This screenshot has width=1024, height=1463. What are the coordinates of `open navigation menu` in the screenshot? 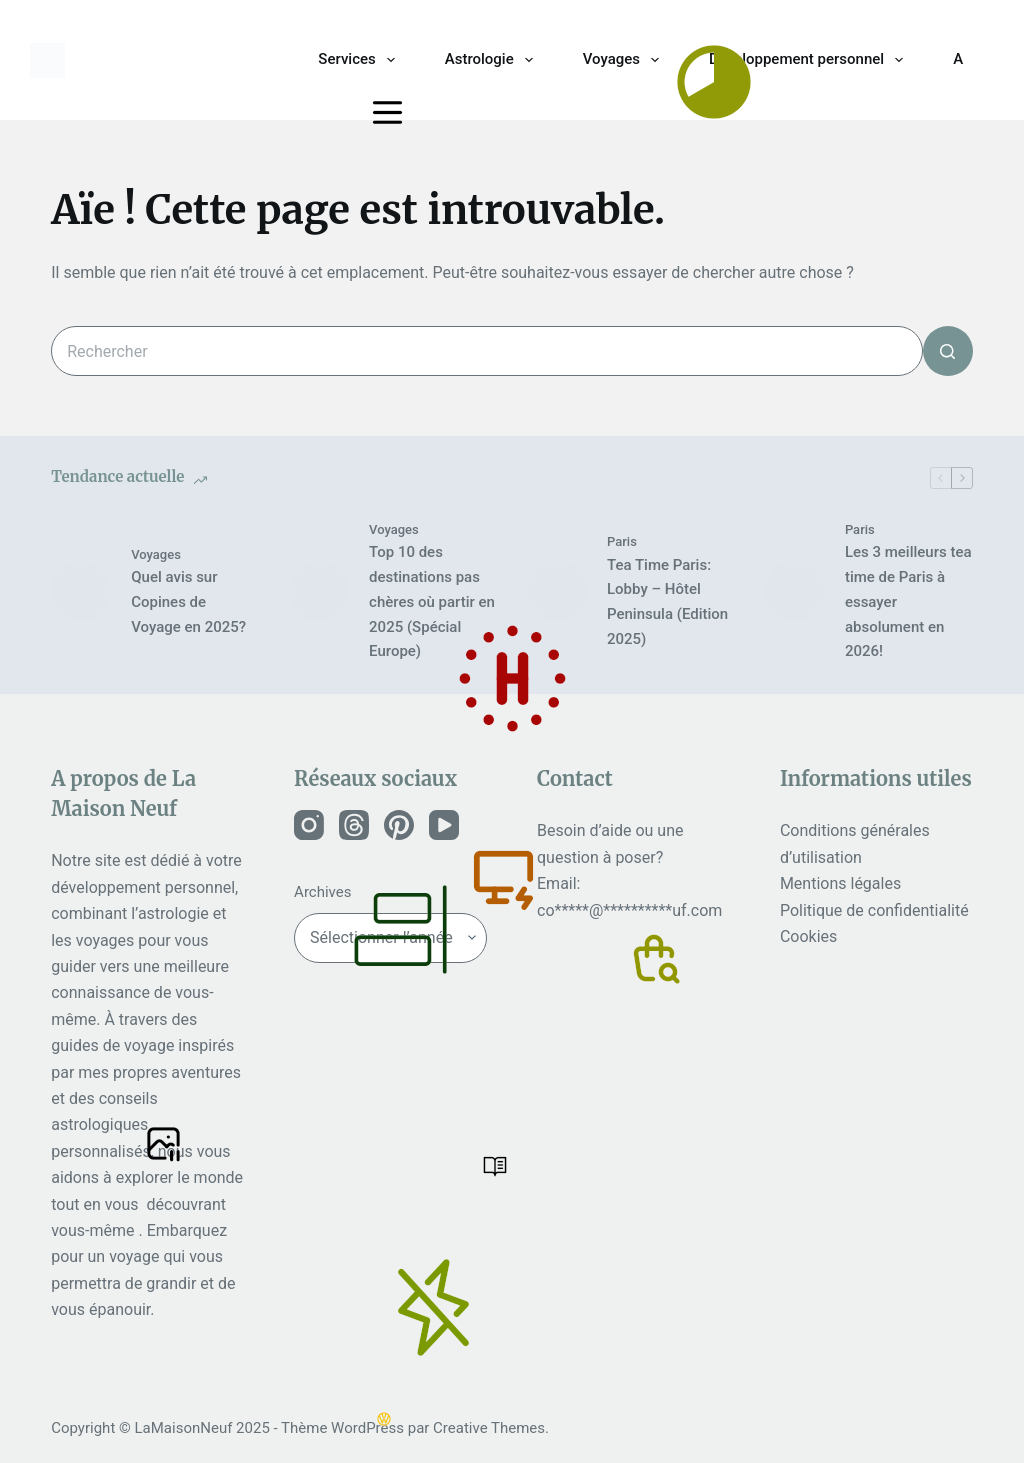 It's located at (387, 112).